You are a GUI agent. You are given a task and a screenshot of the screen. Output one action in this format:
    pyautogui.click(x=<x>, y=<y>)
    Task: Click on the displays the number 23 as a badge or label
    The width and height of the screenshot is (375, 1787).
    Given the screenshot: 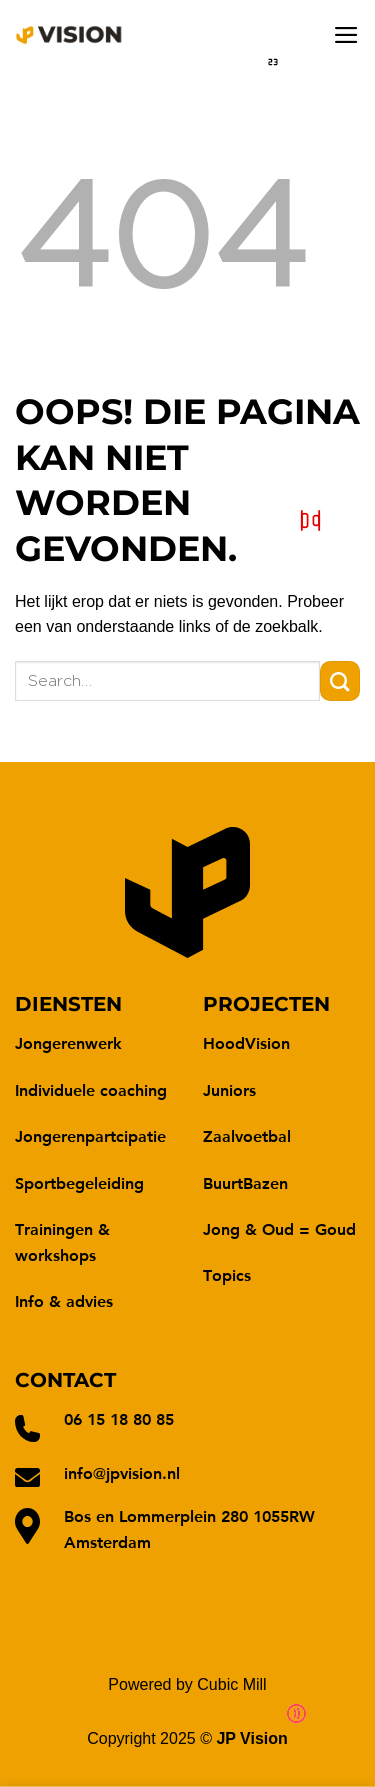 What is the action you would take?
    pyautogui.click(x=273, y=62)
    